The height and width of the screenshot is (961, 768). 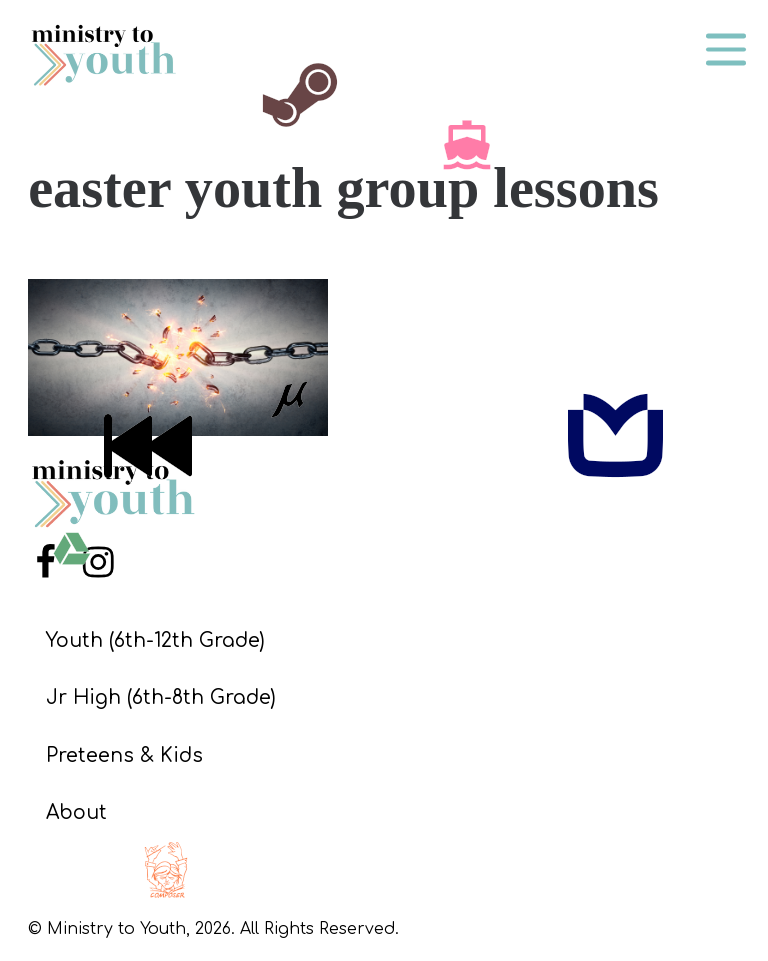 What do you see at coordinates (72, 549) in the screenshot?
I see `open Google Drive` at bounding box center [72, 549].